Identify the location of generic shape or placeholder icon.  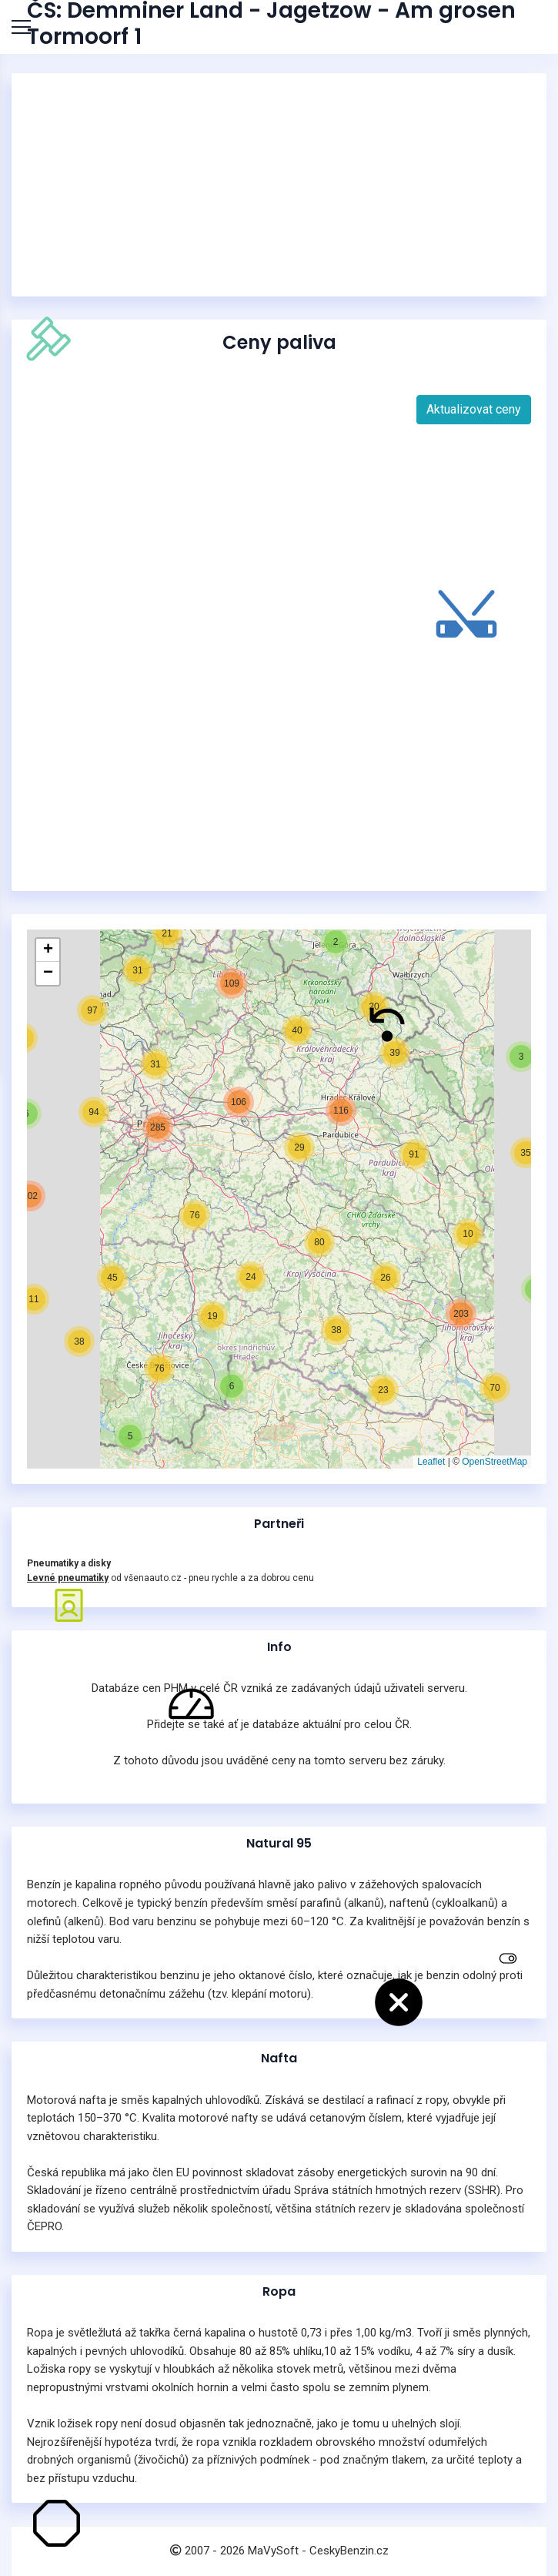
(56, 2523).